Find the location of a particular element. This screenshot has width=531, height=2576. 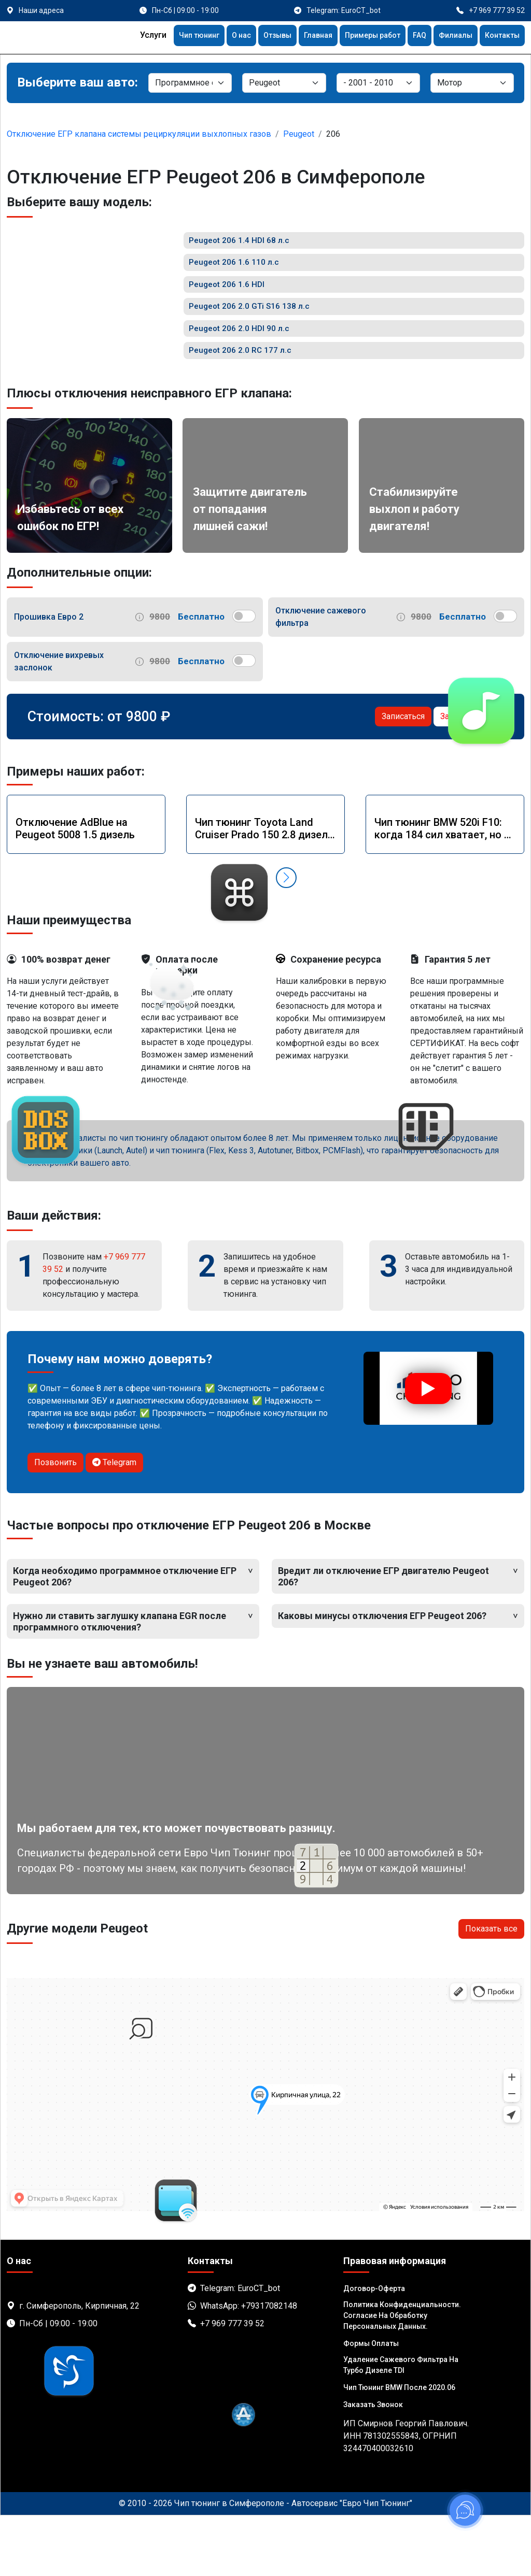

indicates snowy weather conditions at night is located at coordinates (172, 985).